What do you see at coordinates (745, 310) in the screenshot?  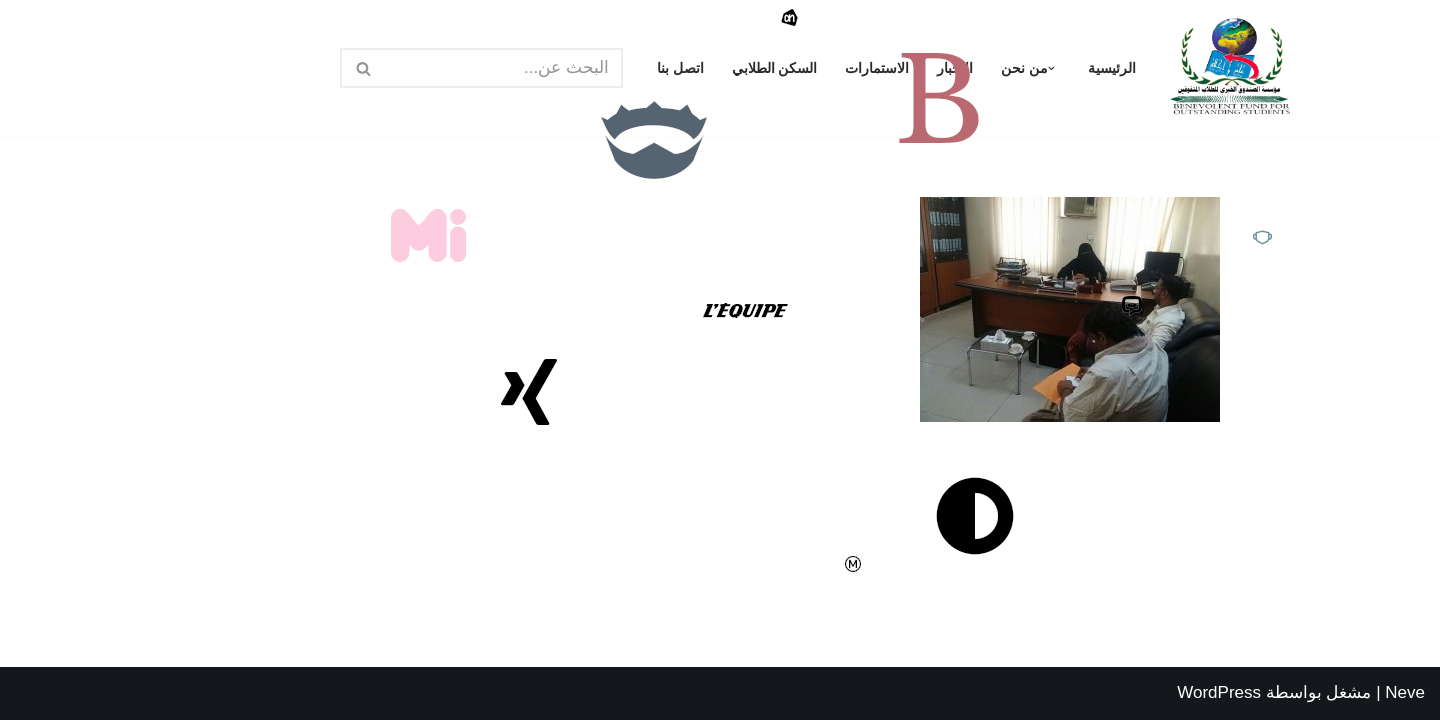 I see `link to L'Équipe sports news website` at bounding box center [745, 310].